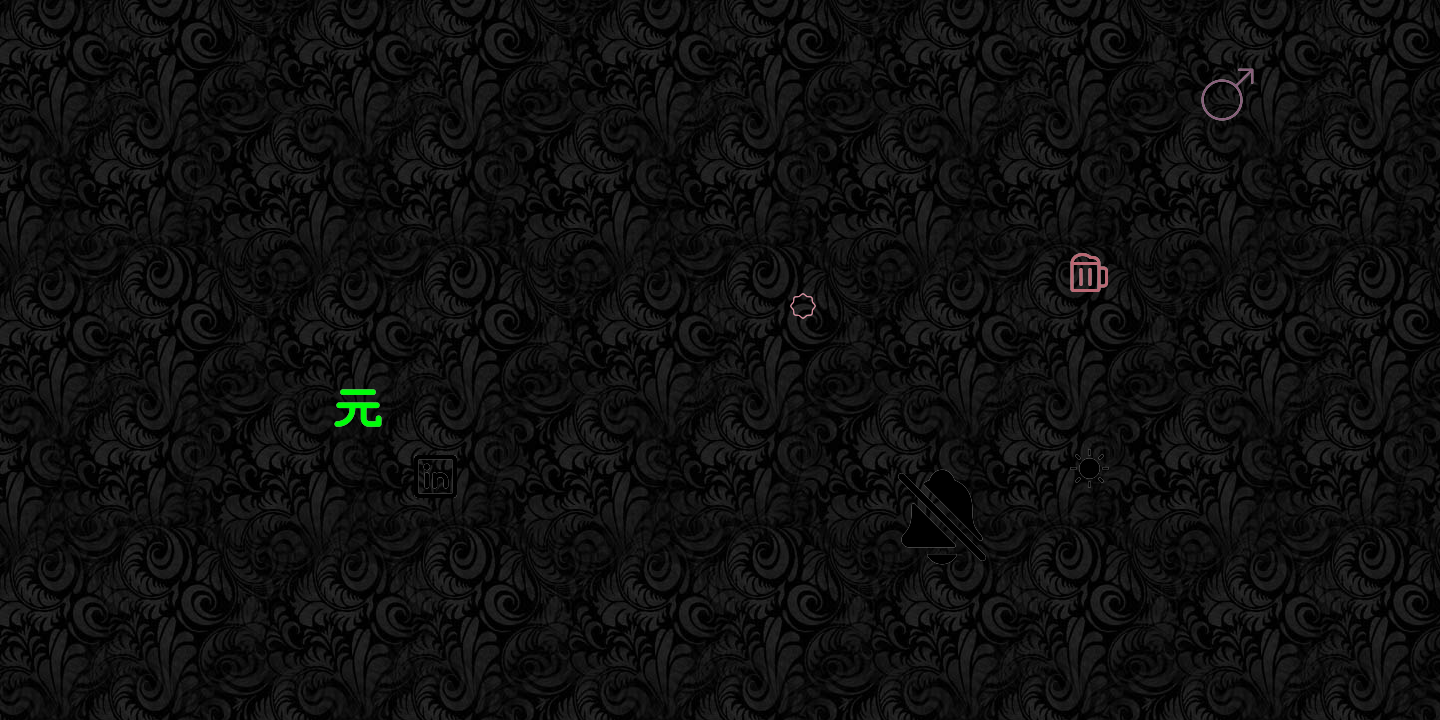  I want to click on browse nearby bars or breweries, so click(1087, 274).